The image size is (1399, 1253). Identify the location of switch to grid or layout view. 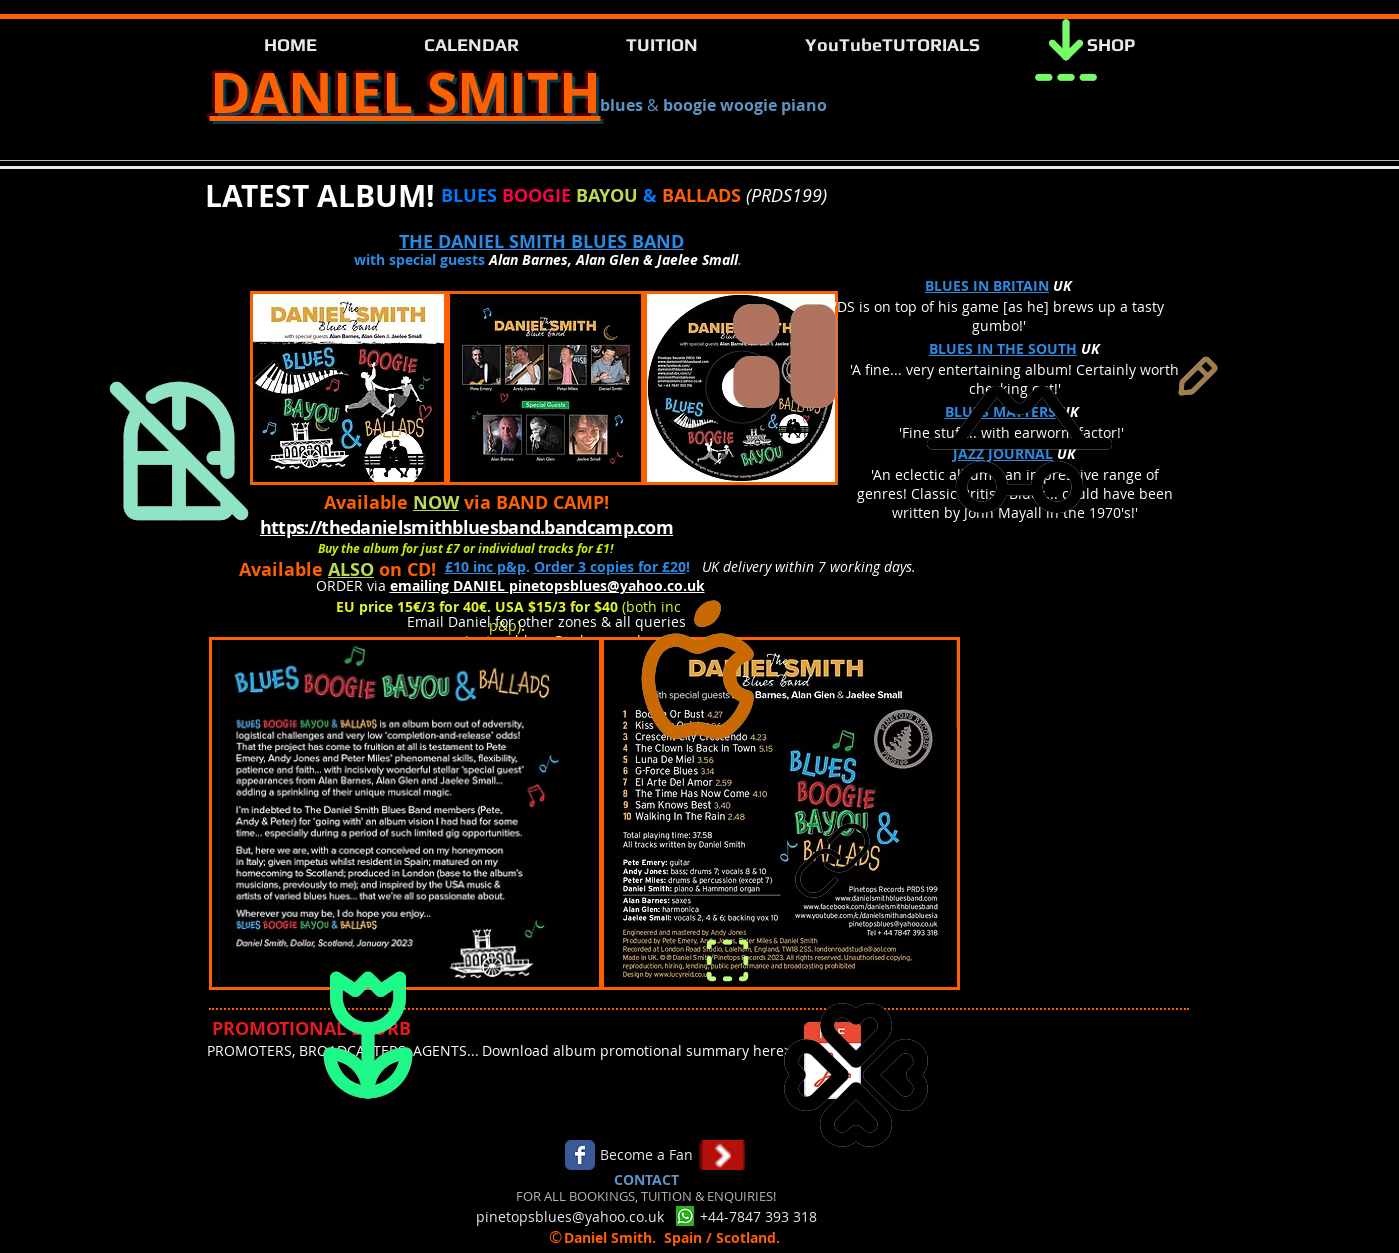
(785, 356).